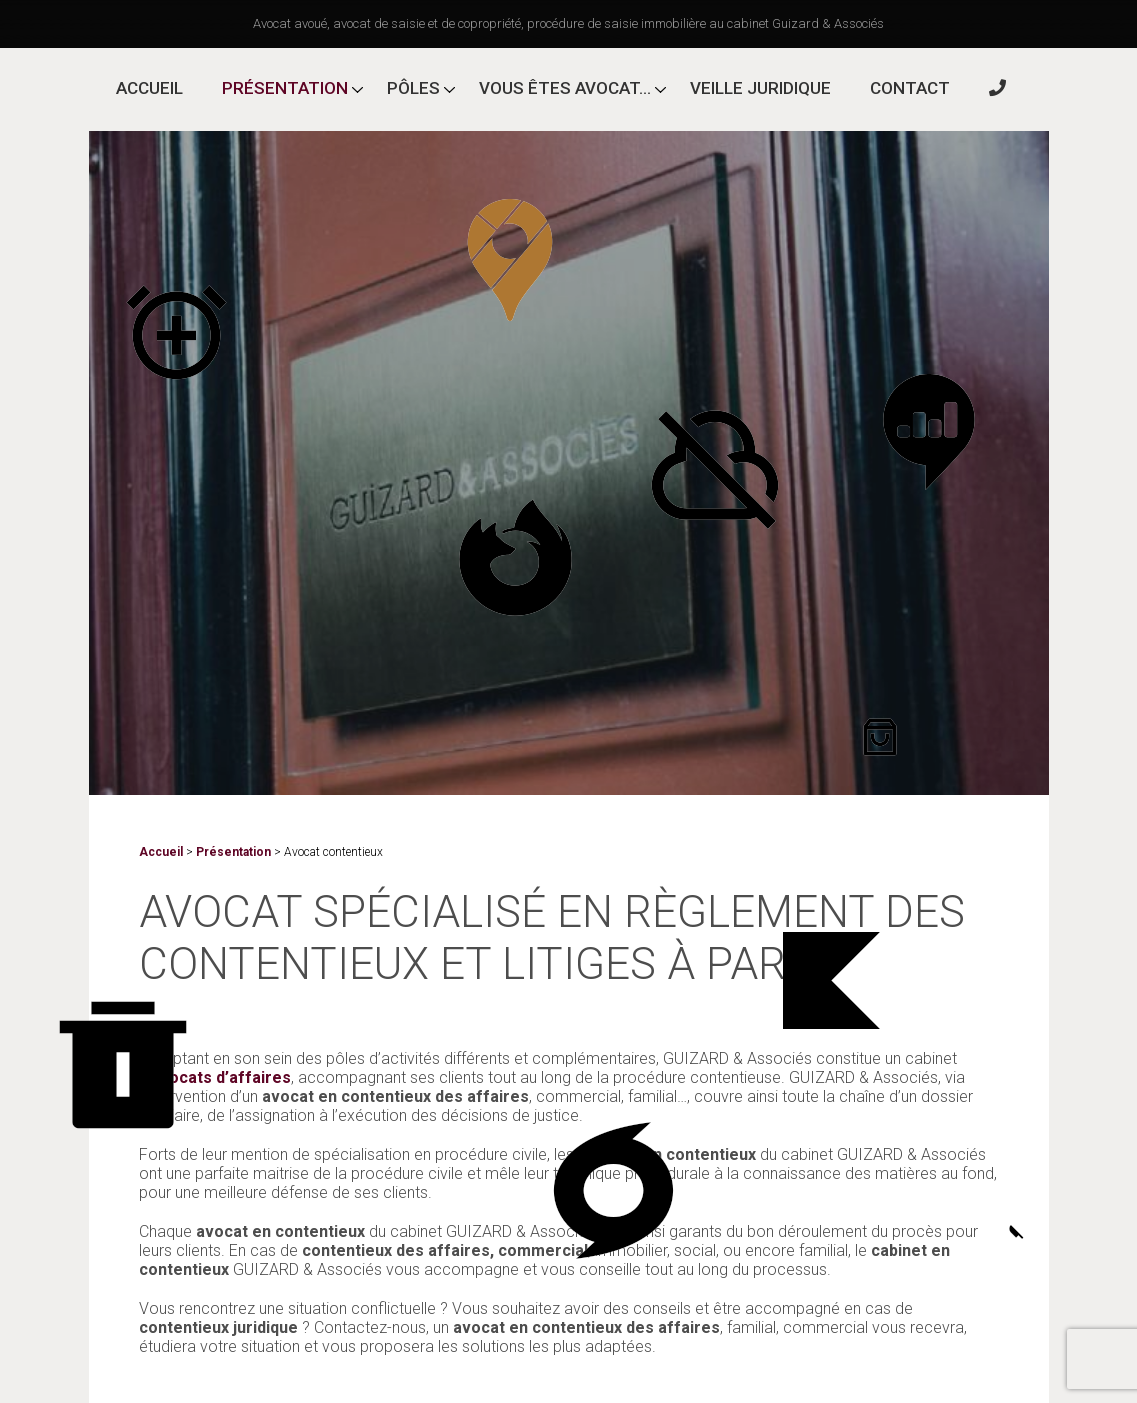  I want to click on indicates typhoon or hurricane weather alert, so click(613, 1190).